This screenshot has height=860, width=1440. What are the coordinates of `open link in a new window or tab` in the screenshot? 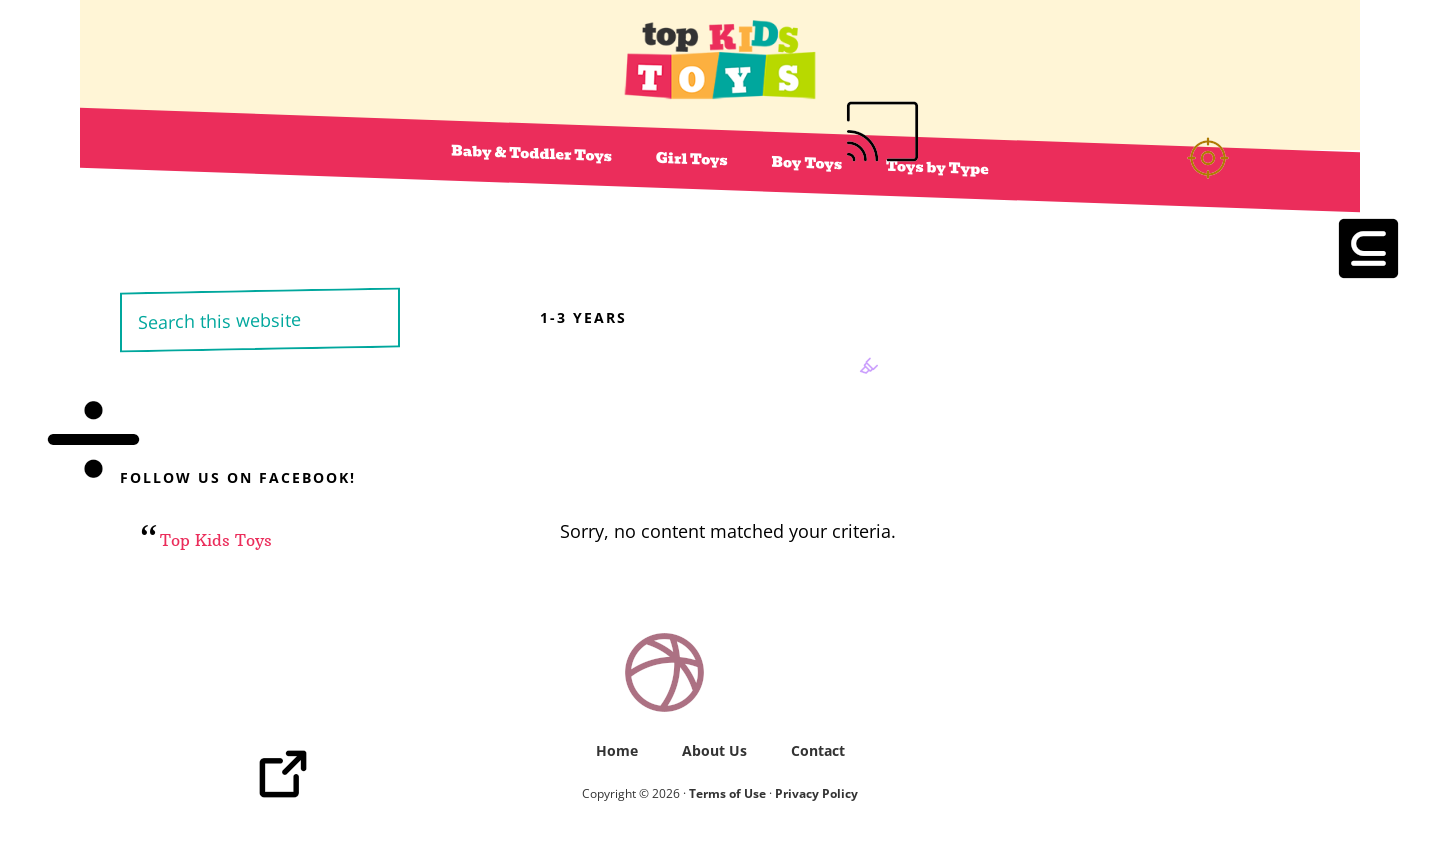 It's located at (283, 774).